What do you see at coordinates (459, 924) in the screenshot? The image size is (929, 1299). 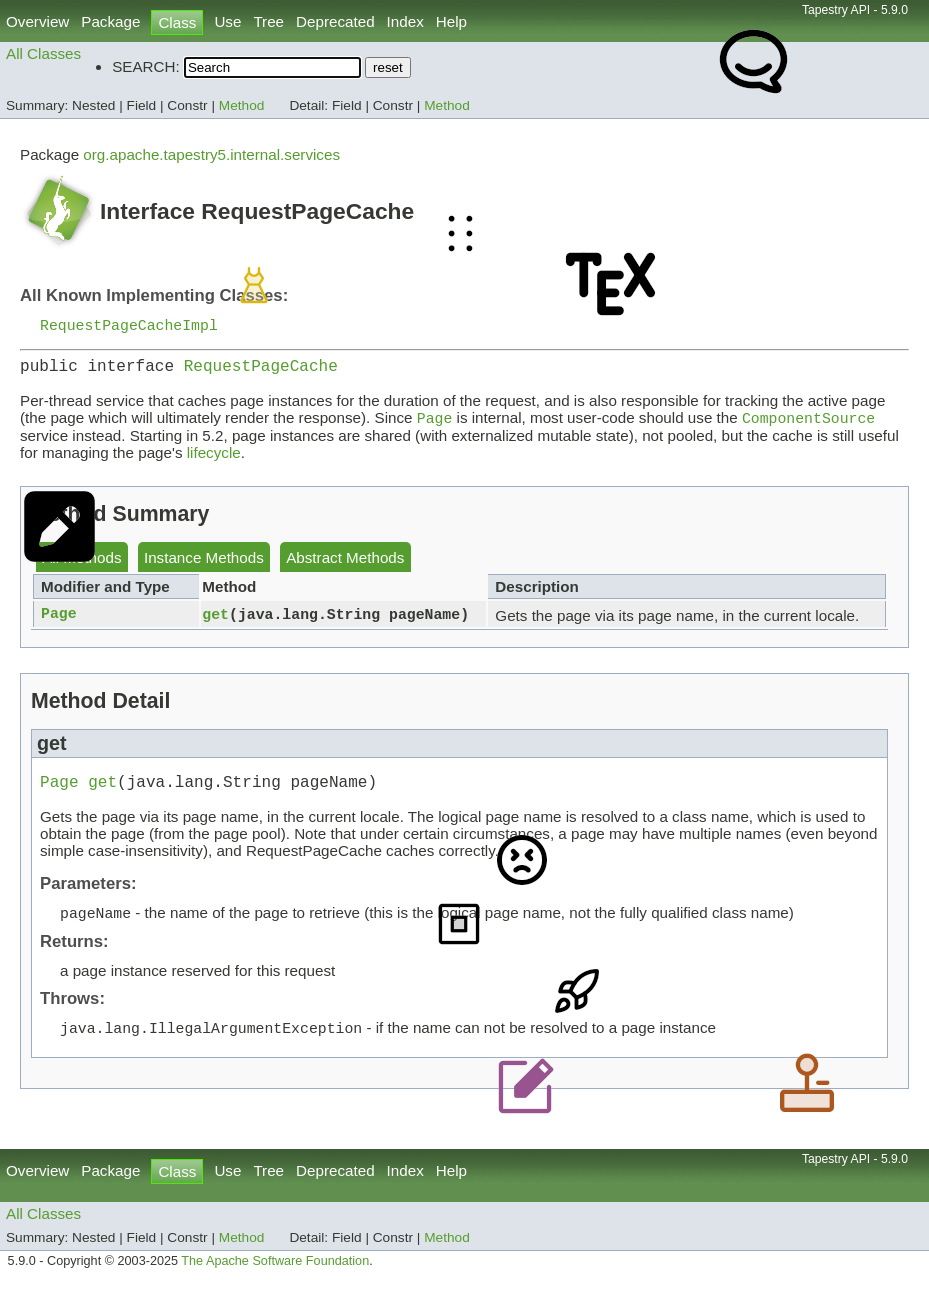 I see `view app or brand logo` at bounding box center [459, 924].